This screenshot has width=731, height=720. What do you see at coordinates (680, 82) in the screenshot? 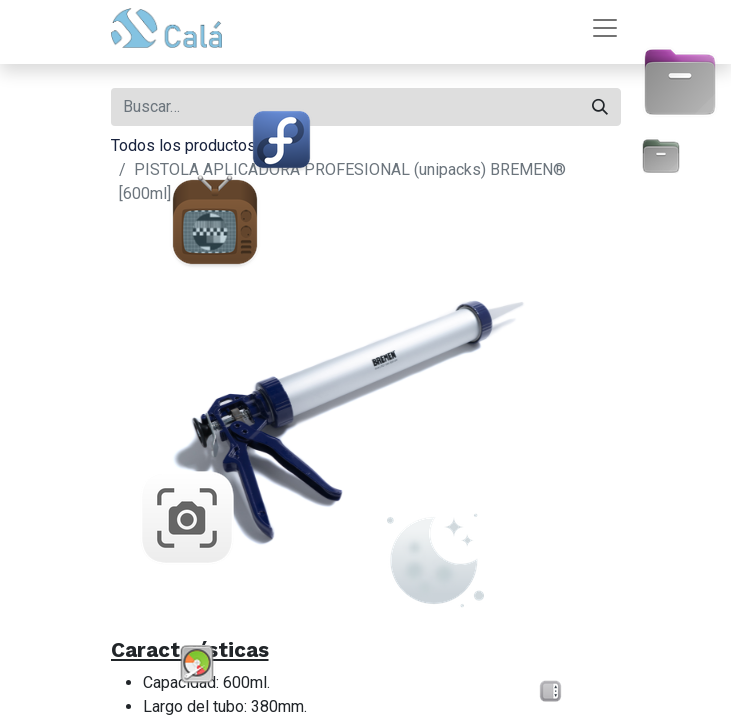
I see `open the file manager application` at bounding box center [680, 82].